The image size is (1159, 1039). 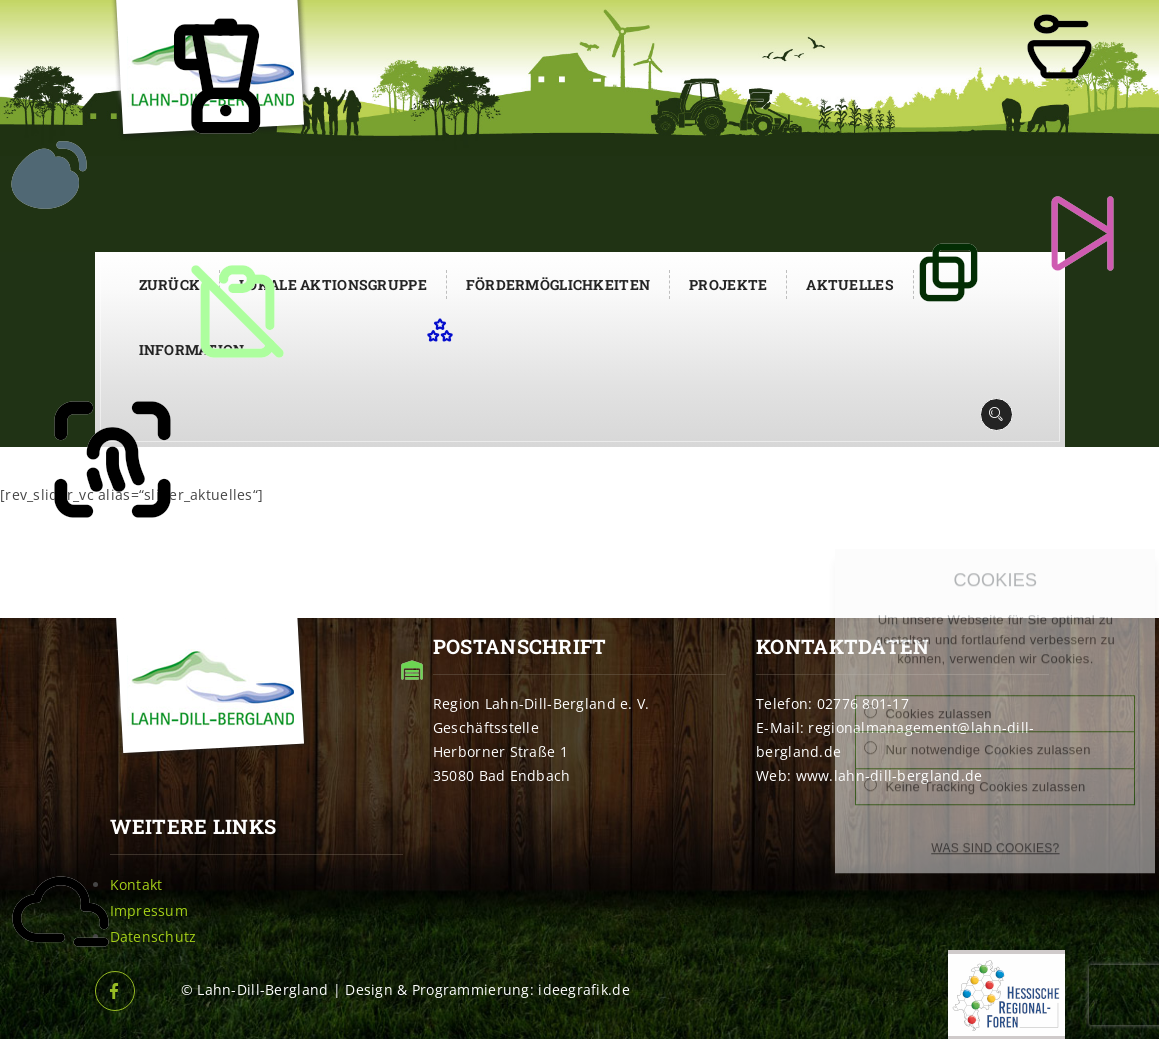 I want to click on authenticate with fingerprint, so click(x=112, y=459).